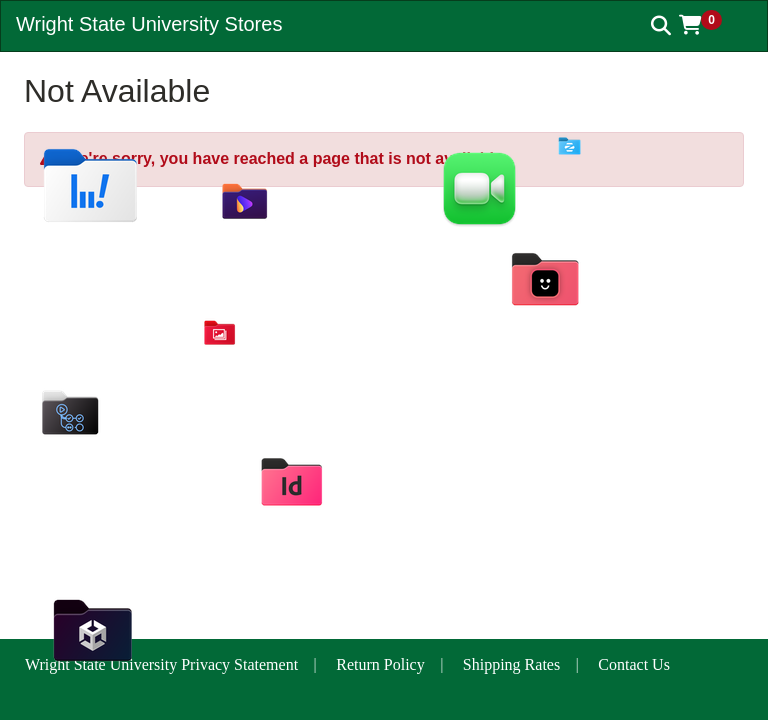 The image size is (768, 720). I want to click on open 4K Slideshow Maker project folder, so click(219, 333).